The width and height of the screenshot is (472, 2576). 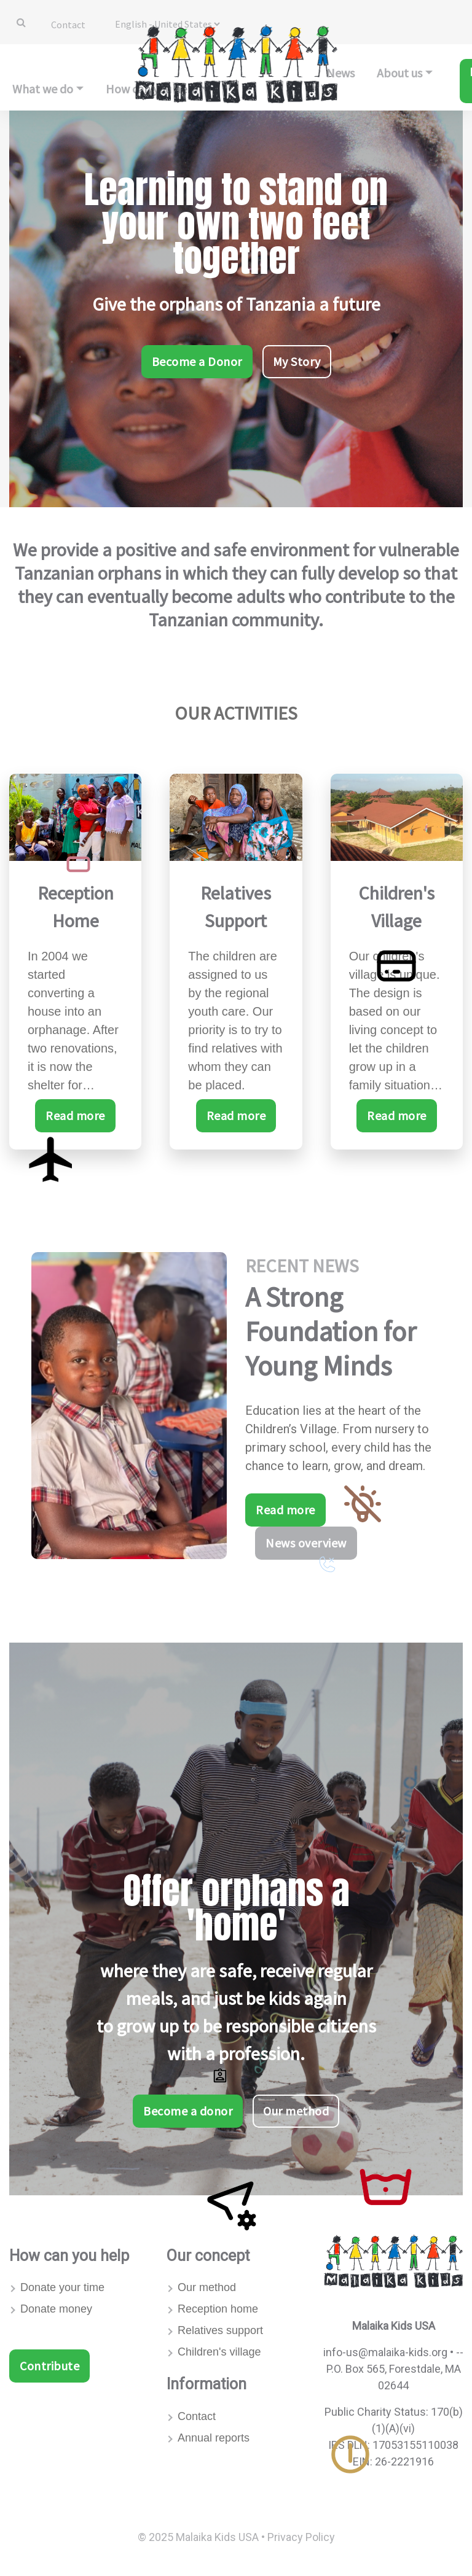 I want to click on crop image to 3:2 aspect ratio, so click(x=78, y=864).